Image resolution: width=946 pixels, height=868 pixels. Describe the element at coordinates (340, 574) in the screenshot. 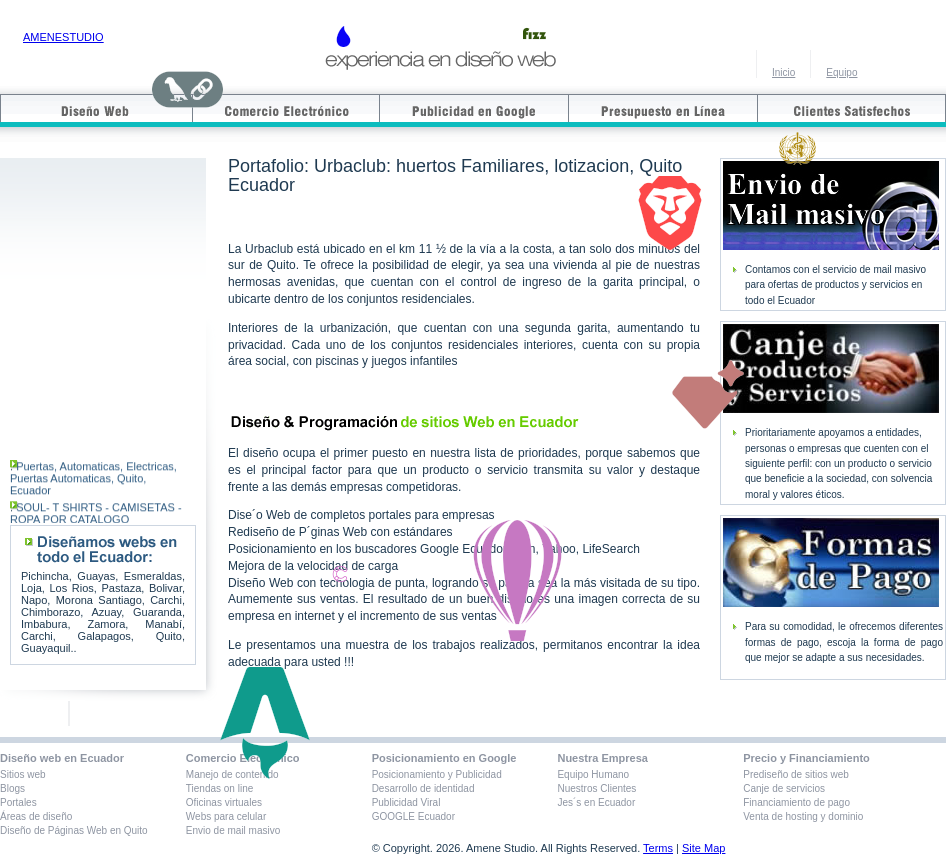

I see `link to Contentful CMS platform` at that location.